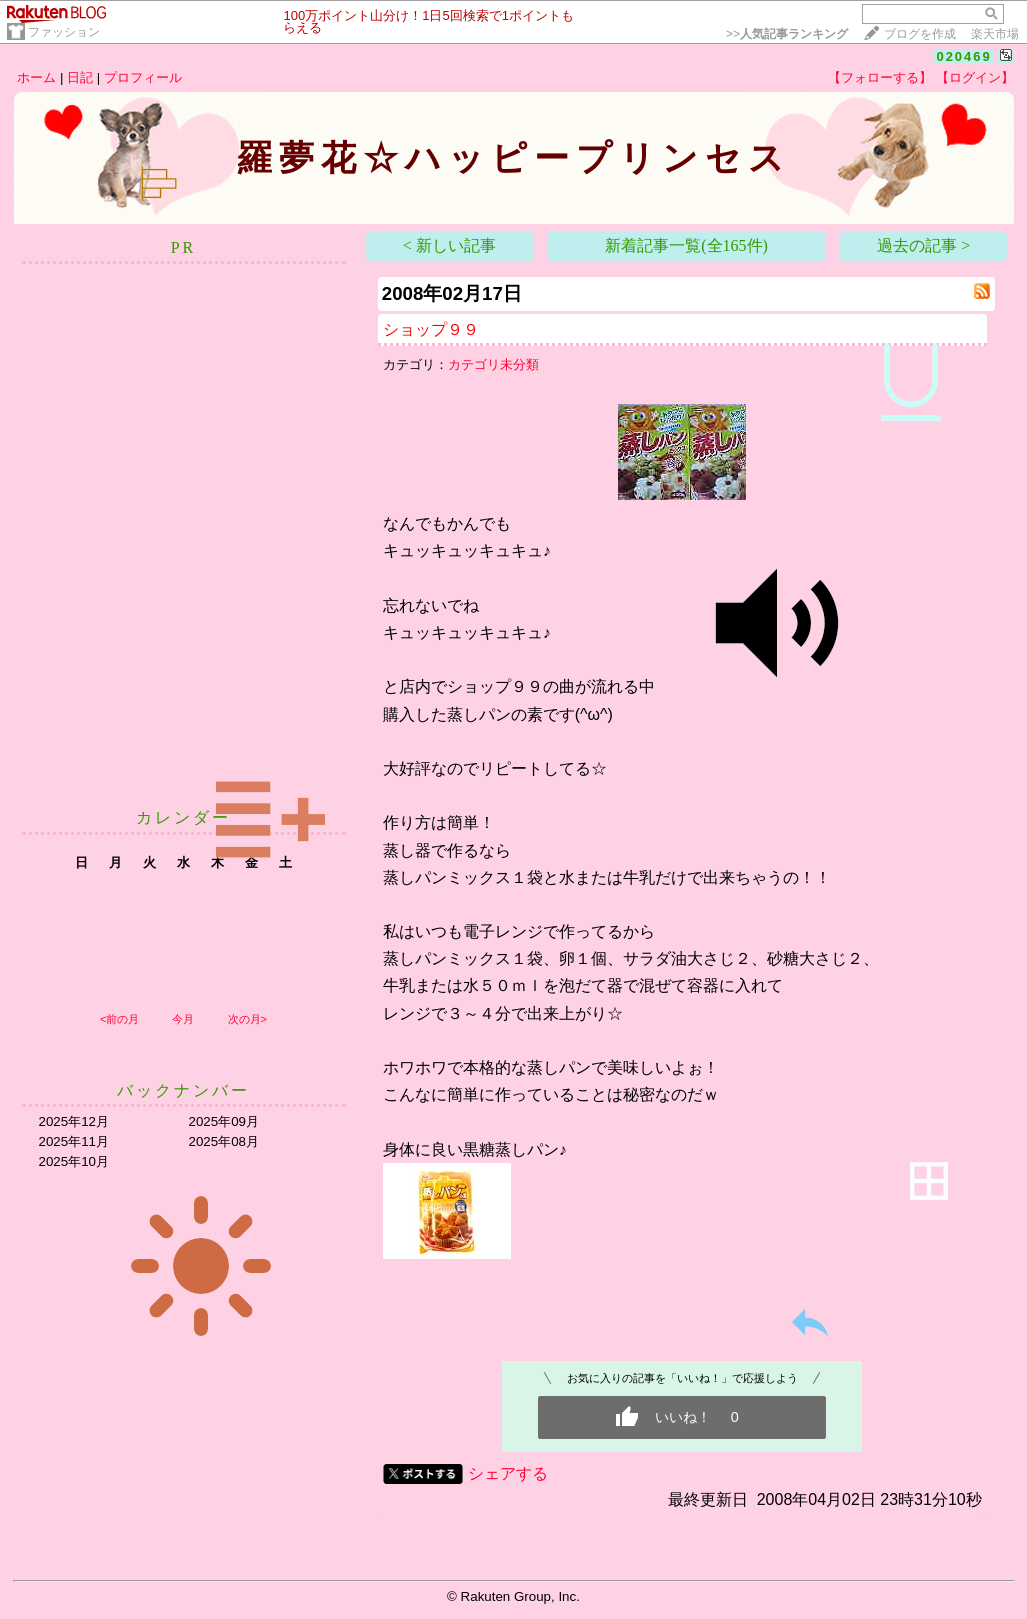  What do you see at coordinates (157, 183) in the screenshot?
I see `view horizontal bar chart data` at bounding box center [157, 183].